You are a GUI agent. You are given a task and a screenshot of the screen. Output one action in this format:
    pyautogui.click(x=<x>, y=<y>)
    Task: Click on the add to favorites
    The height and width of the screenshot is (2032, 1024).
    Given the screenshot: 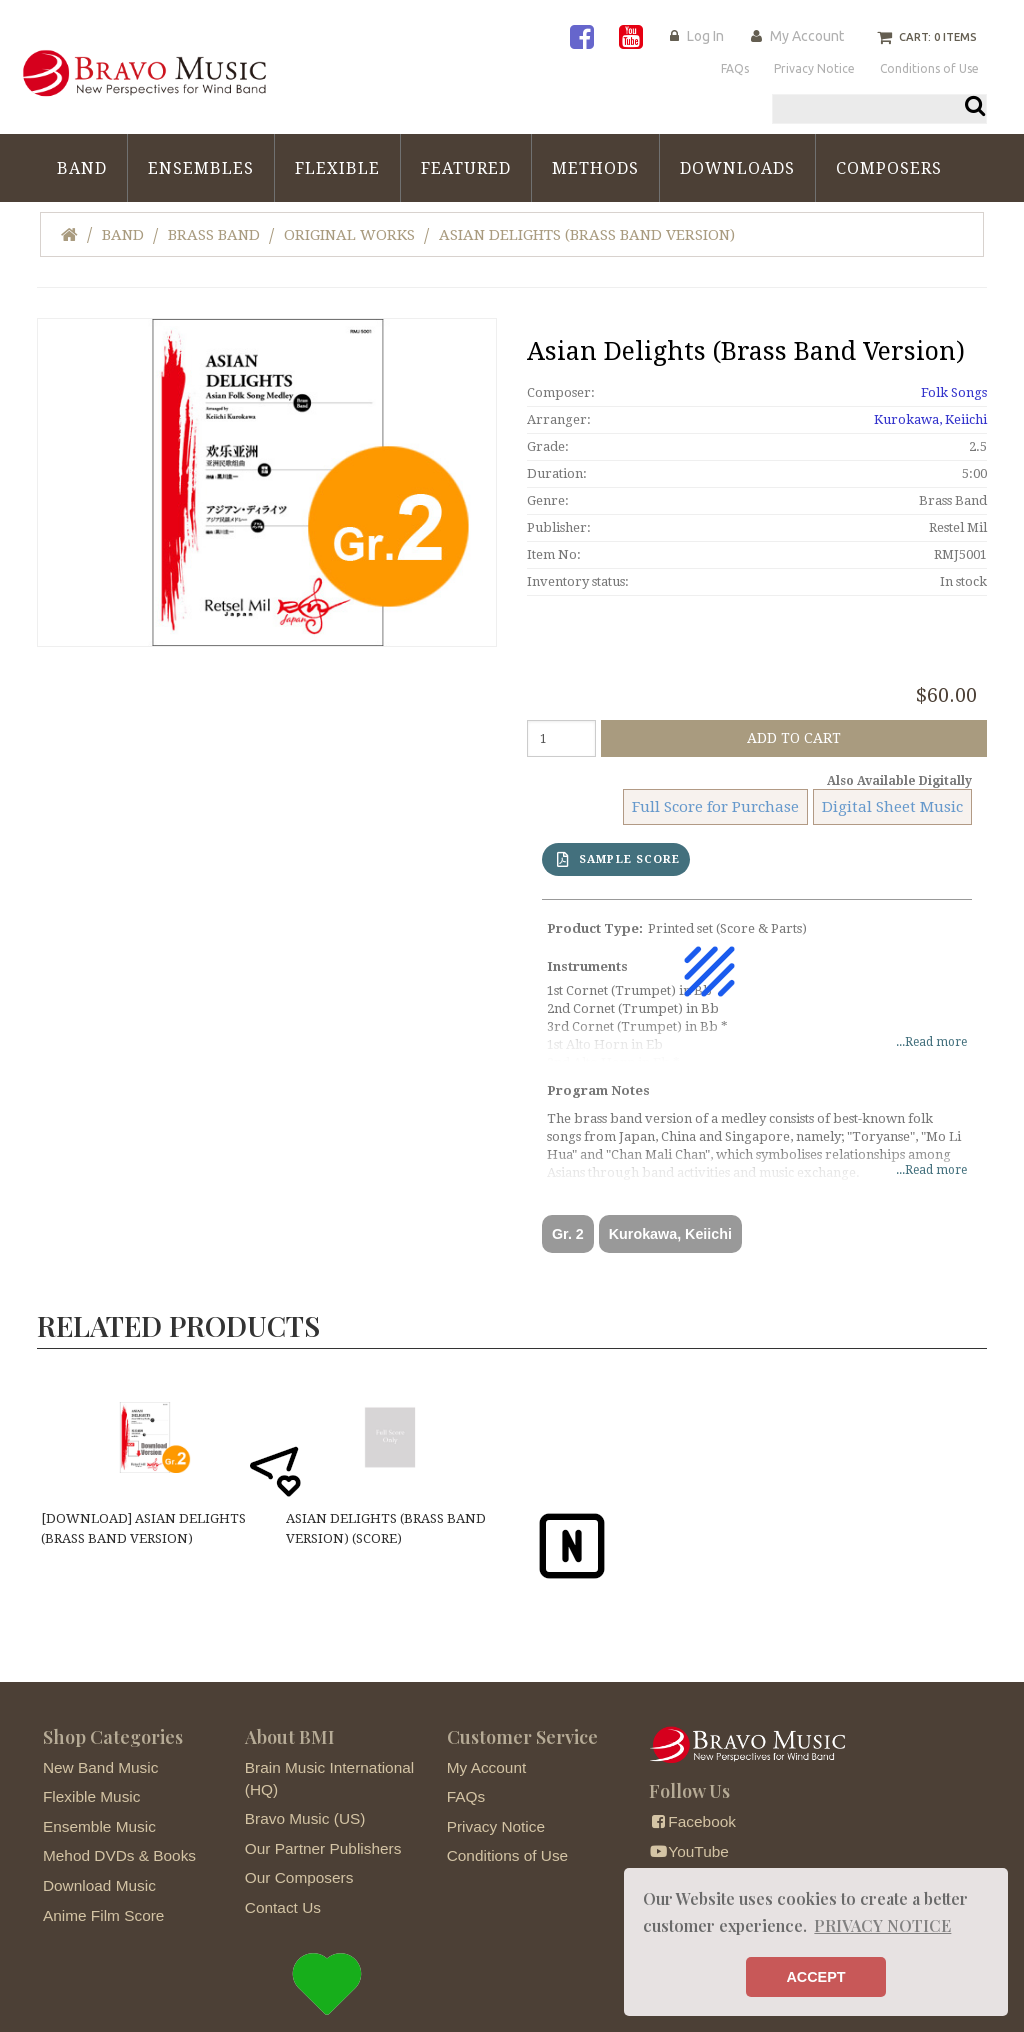 What is the action you would take?
    pyautogui.click(x=327, y=1984)
    